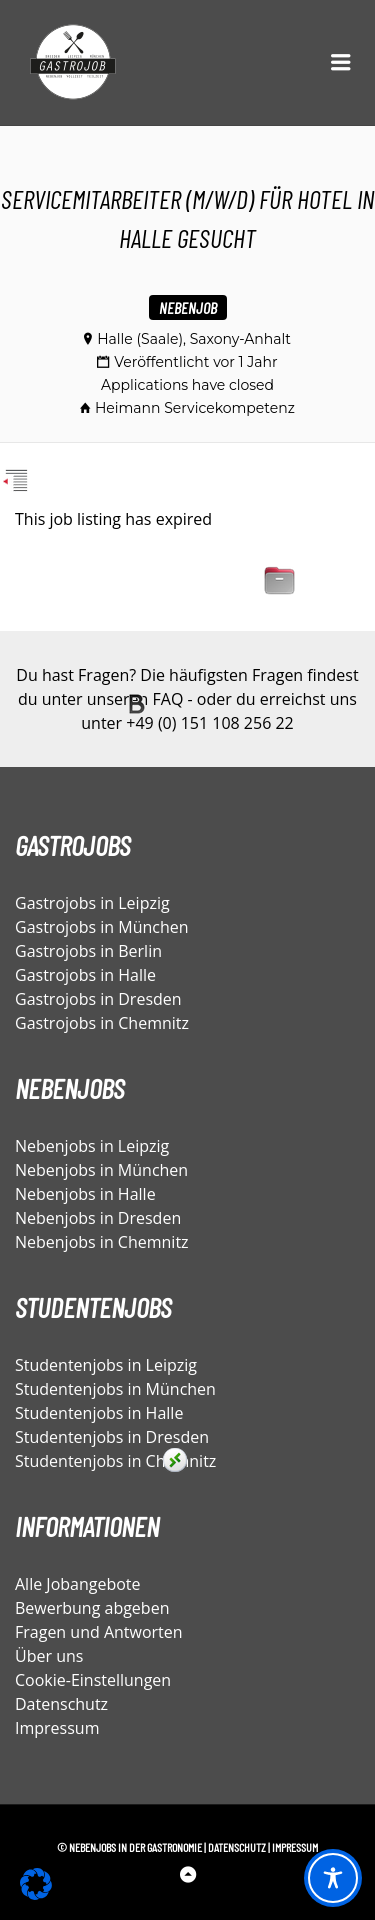 This screenshot has height=1920, width=375. Describe the element at coordinates (175, 1460) in the screenshot. I see `indicates file or folder is syncing` at that location.